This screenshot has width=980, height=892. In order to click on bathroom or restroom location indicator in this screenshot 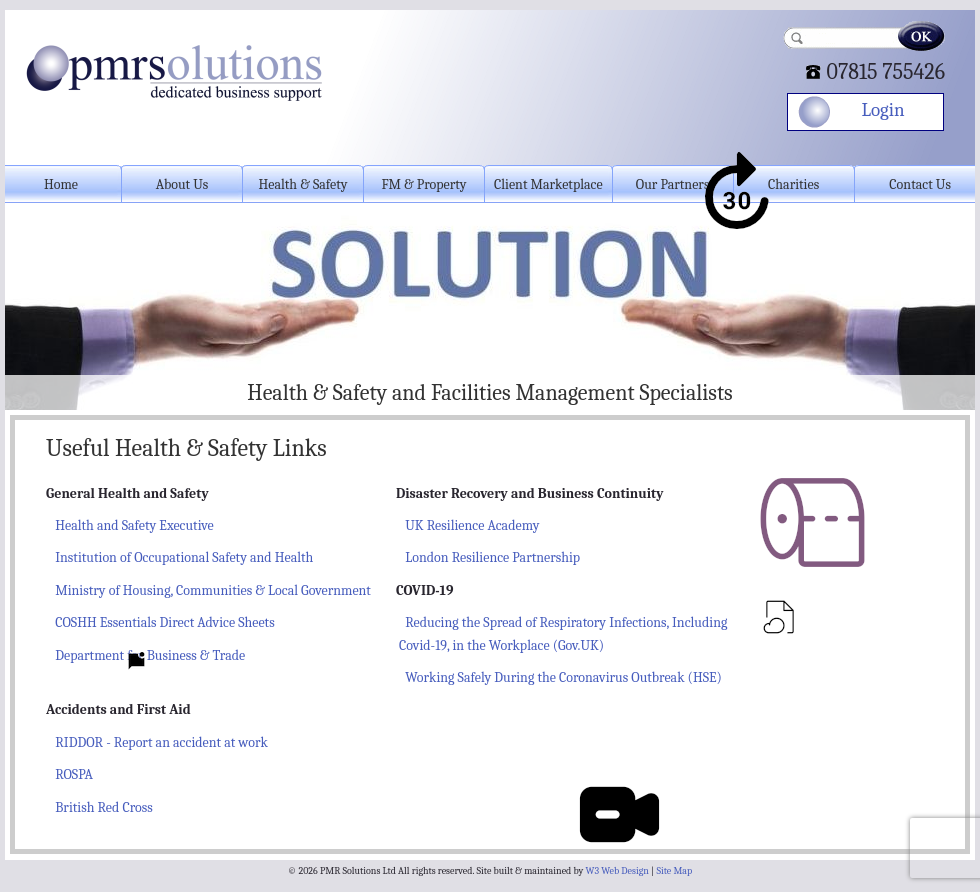, I will do `click(812, 522)`.